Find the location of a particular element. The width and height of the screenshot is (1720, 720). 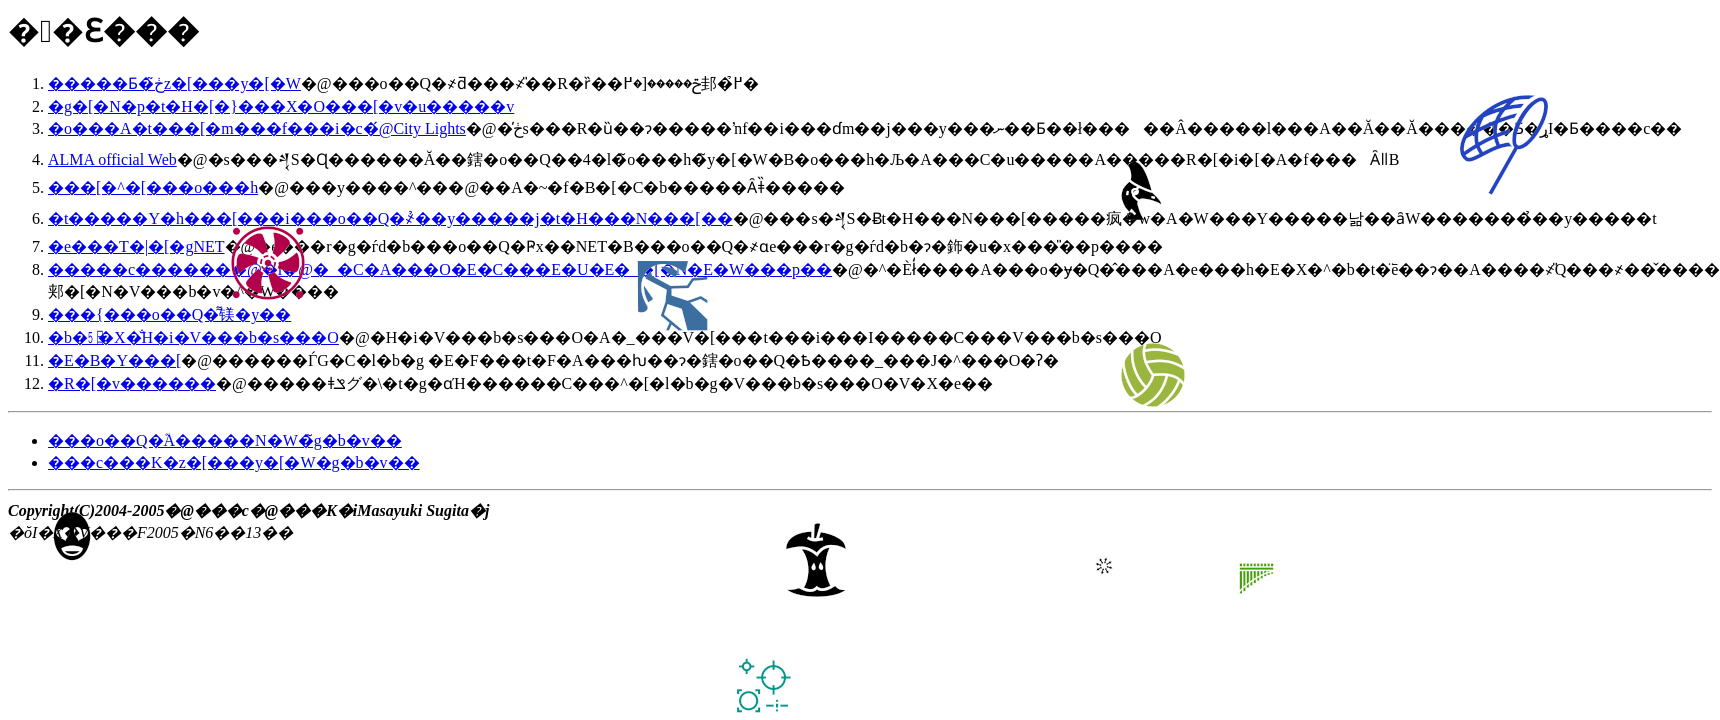

activate a power-up or special ability is located at coordinates (672, 295).